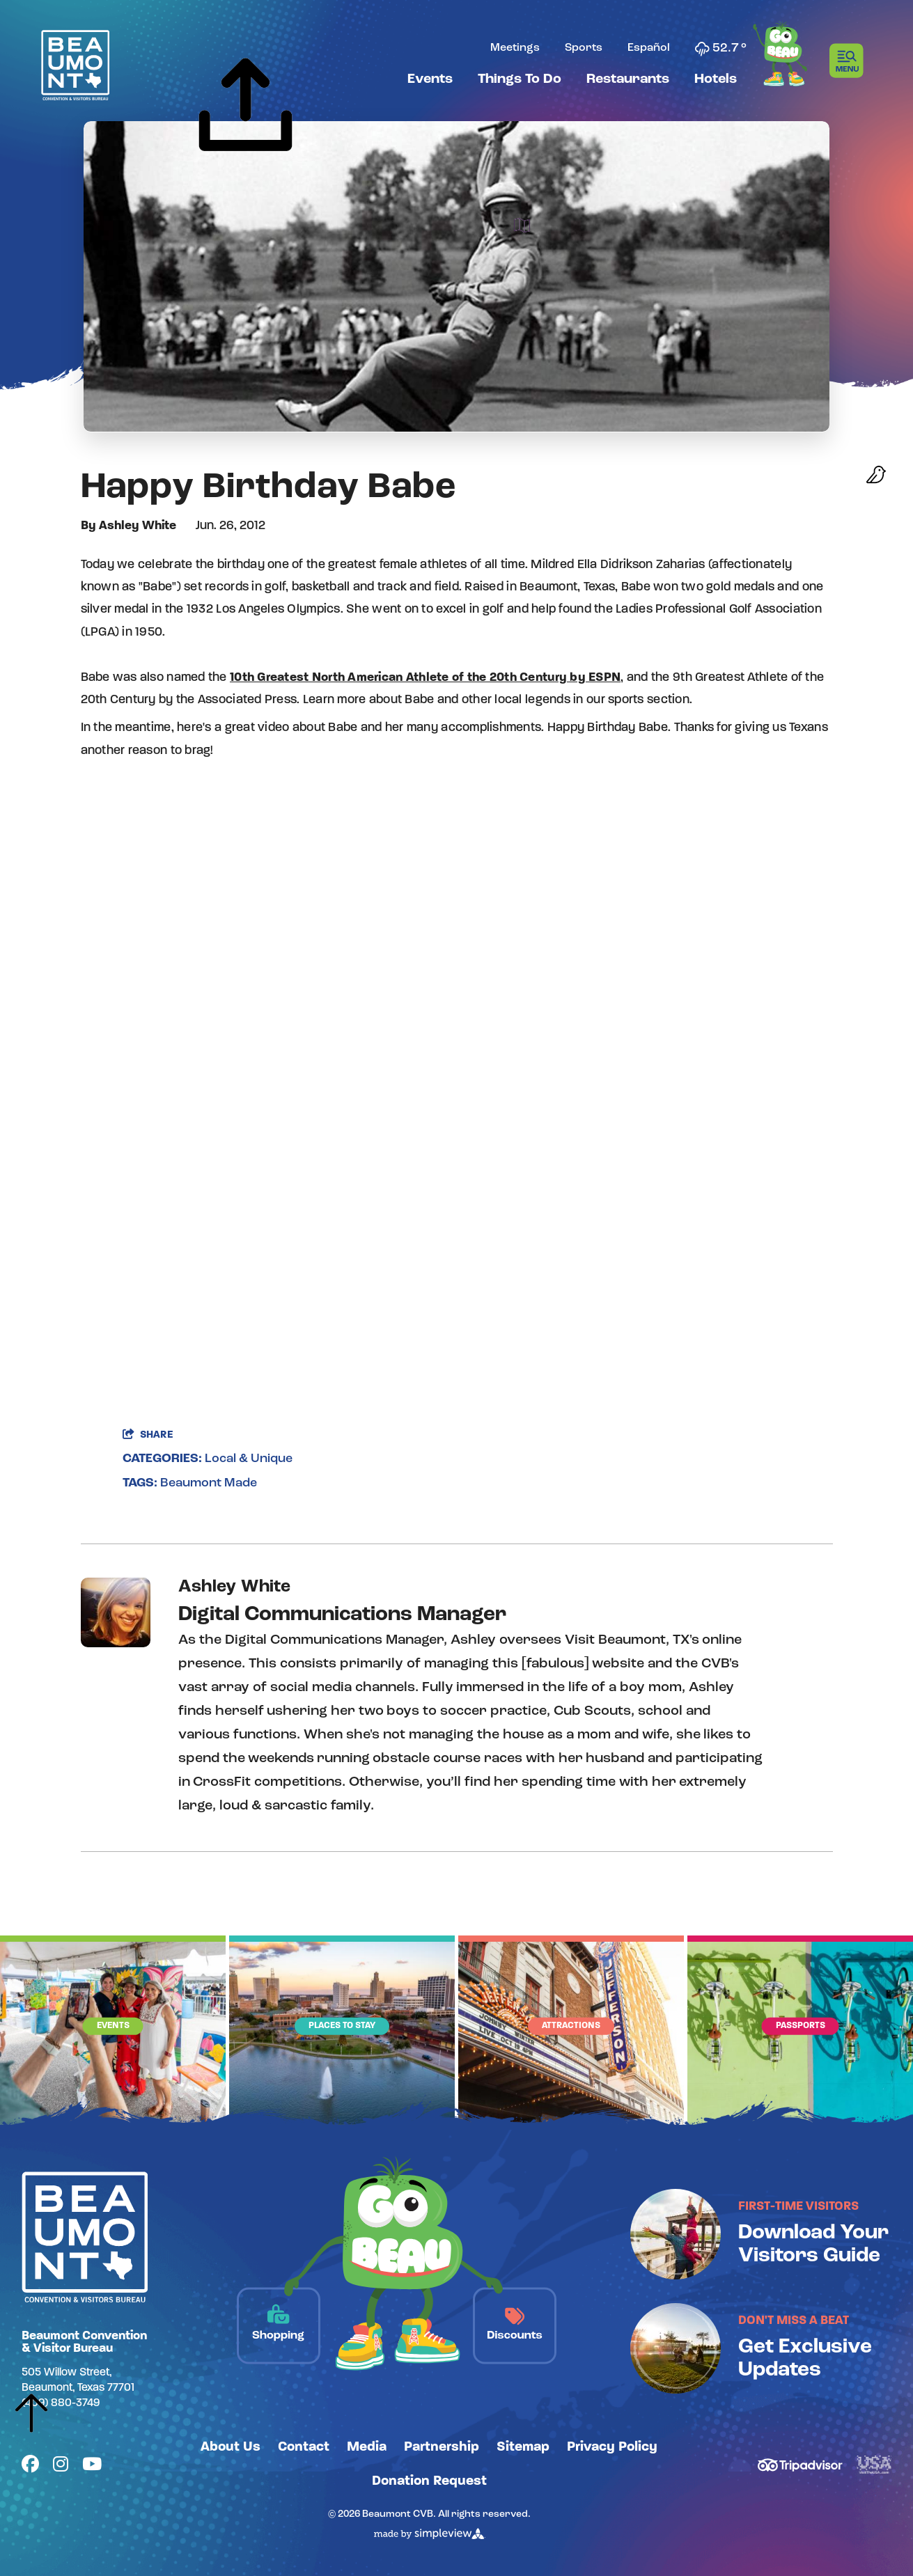  Describe the element at coordinates (245, 108) in the screenshot. I see `upload a file or document` at that location.